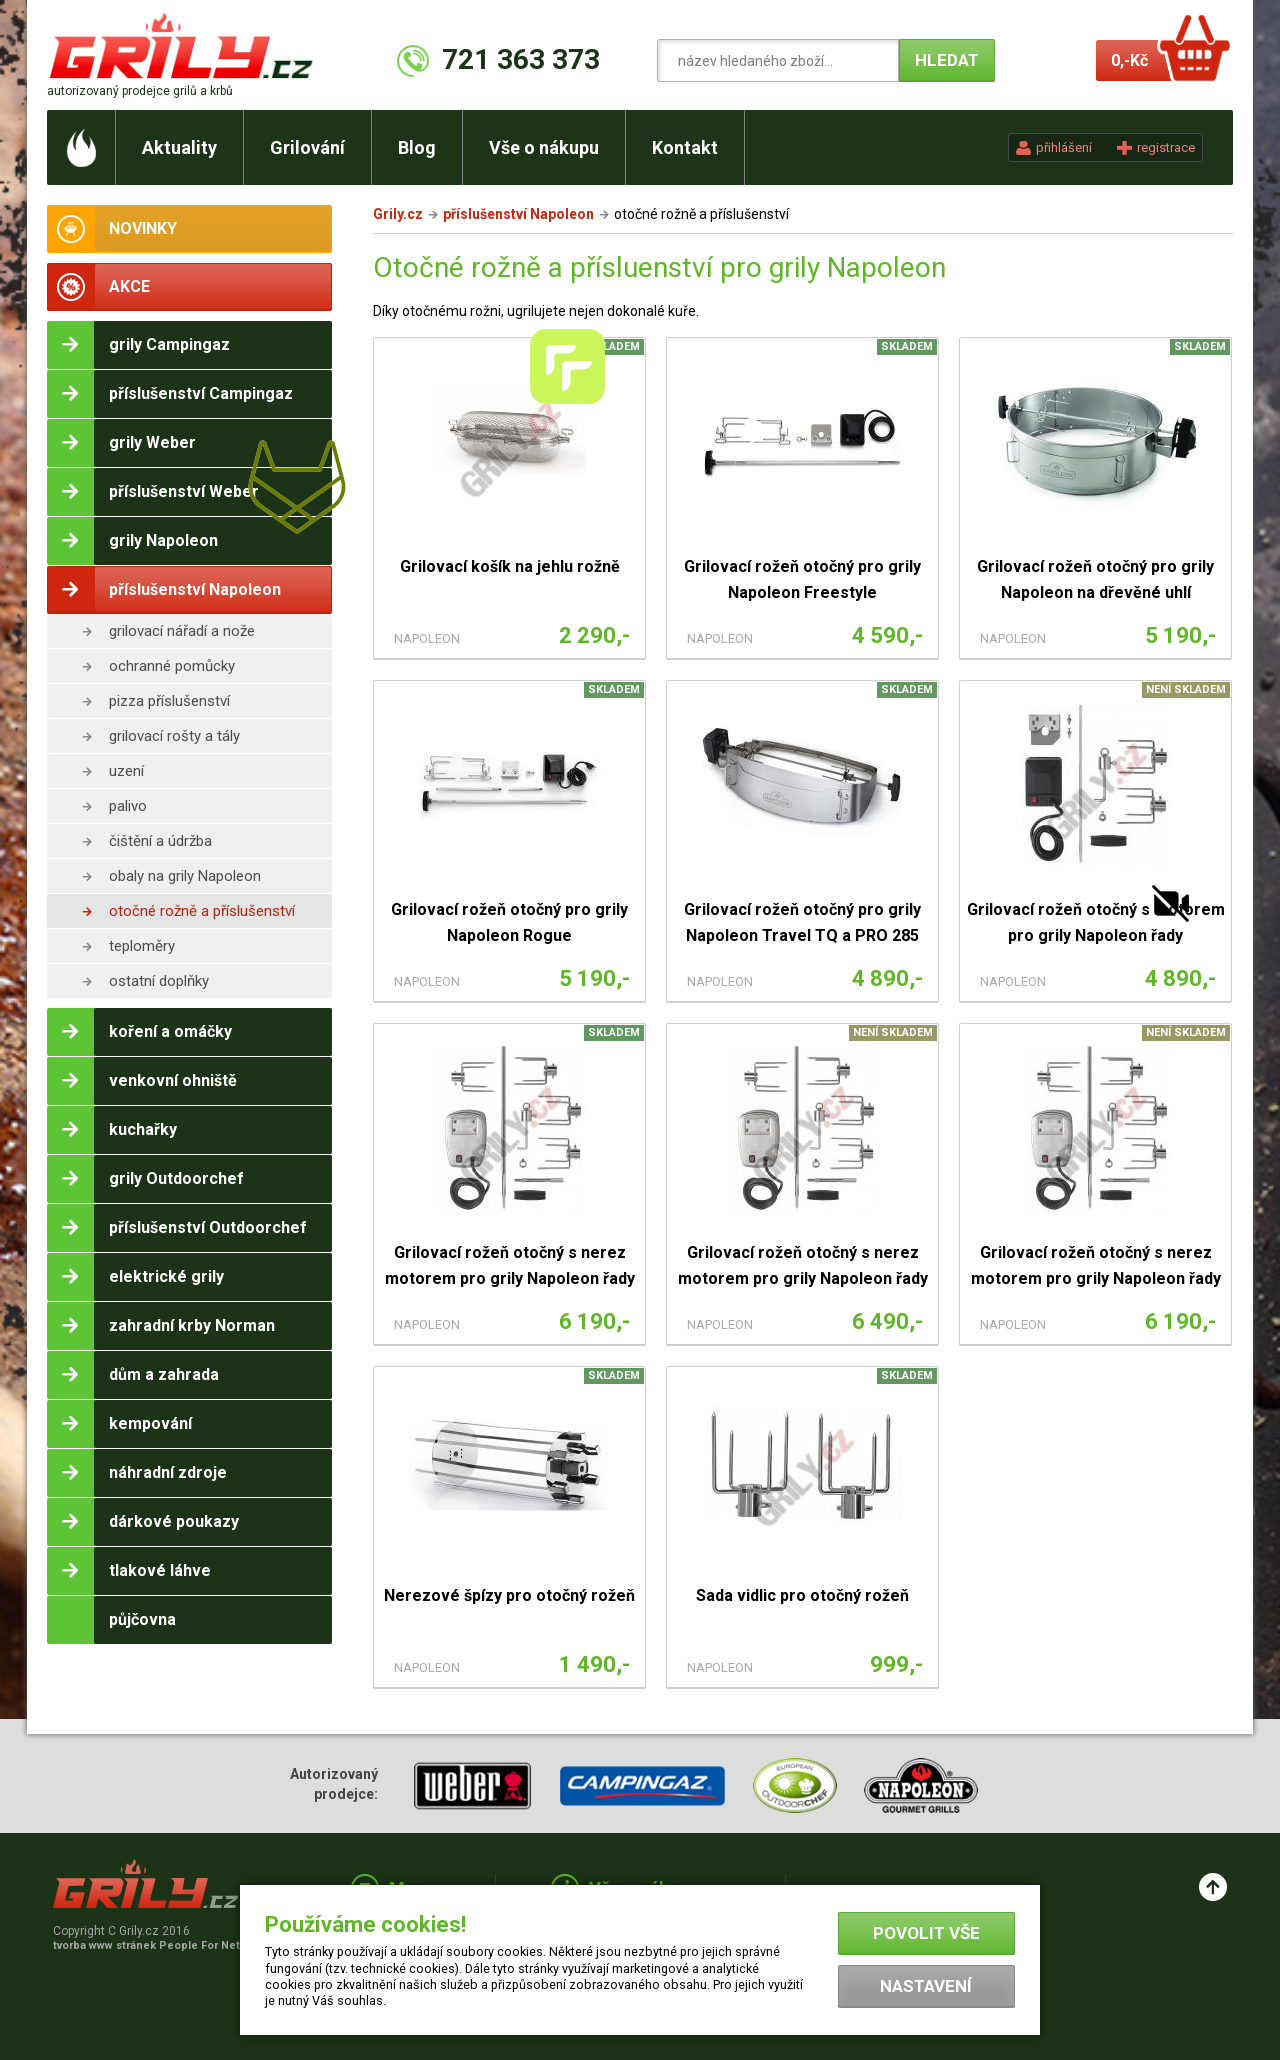 This screenshot has height=2060, width=1280. What do you see at coordinates (1170, 903) in the screenshot?
I see `turn off camera or disable video` at bounding box center [1170, 903].